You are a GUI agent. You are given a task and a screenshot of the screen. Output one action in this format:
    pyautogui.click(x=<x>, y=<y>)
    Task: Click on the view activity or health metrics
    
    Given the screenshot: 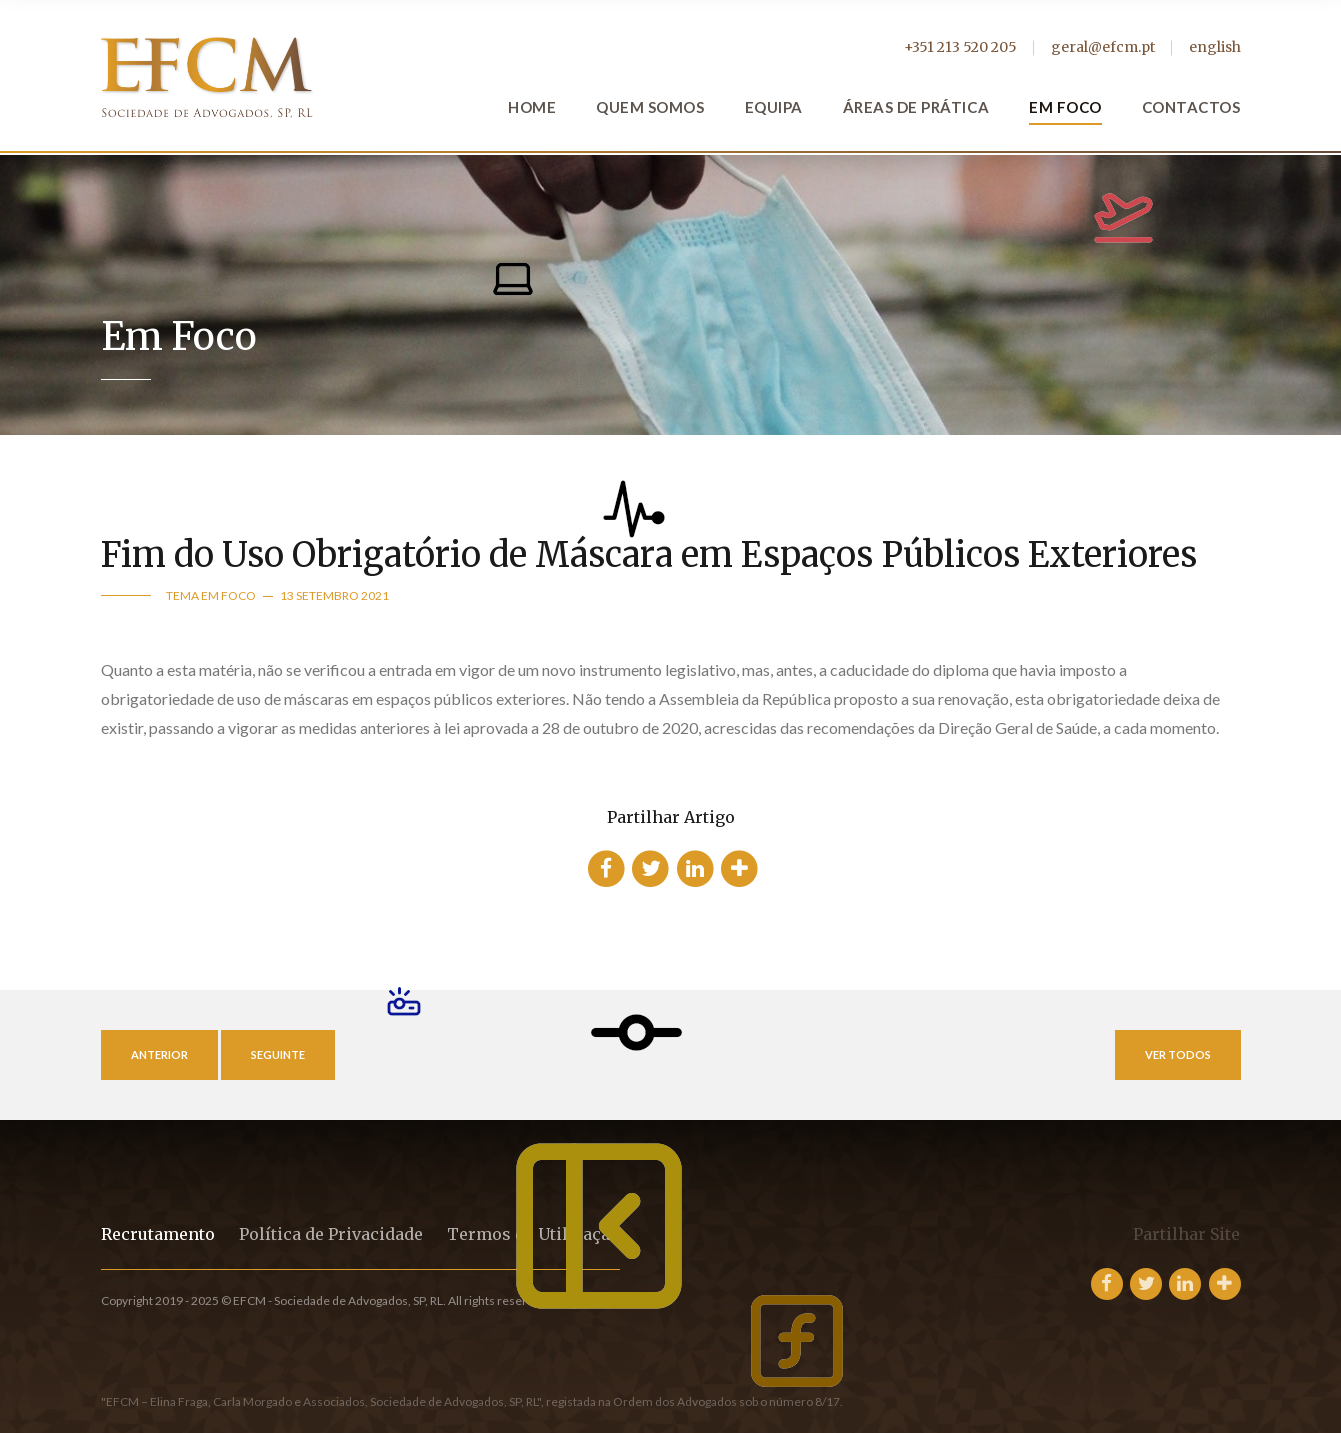 What is the action you would take?
    pyautogui.click(x=634, y=509)
    